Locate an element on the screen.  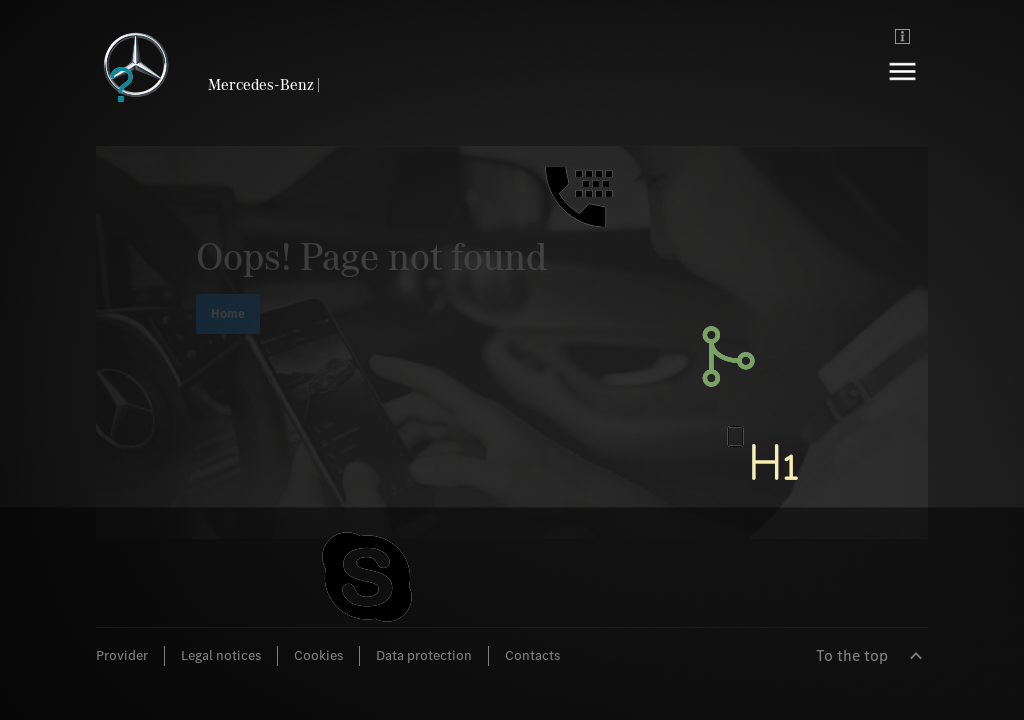
format text as heading level 1 is located at coordinates (775, 462).